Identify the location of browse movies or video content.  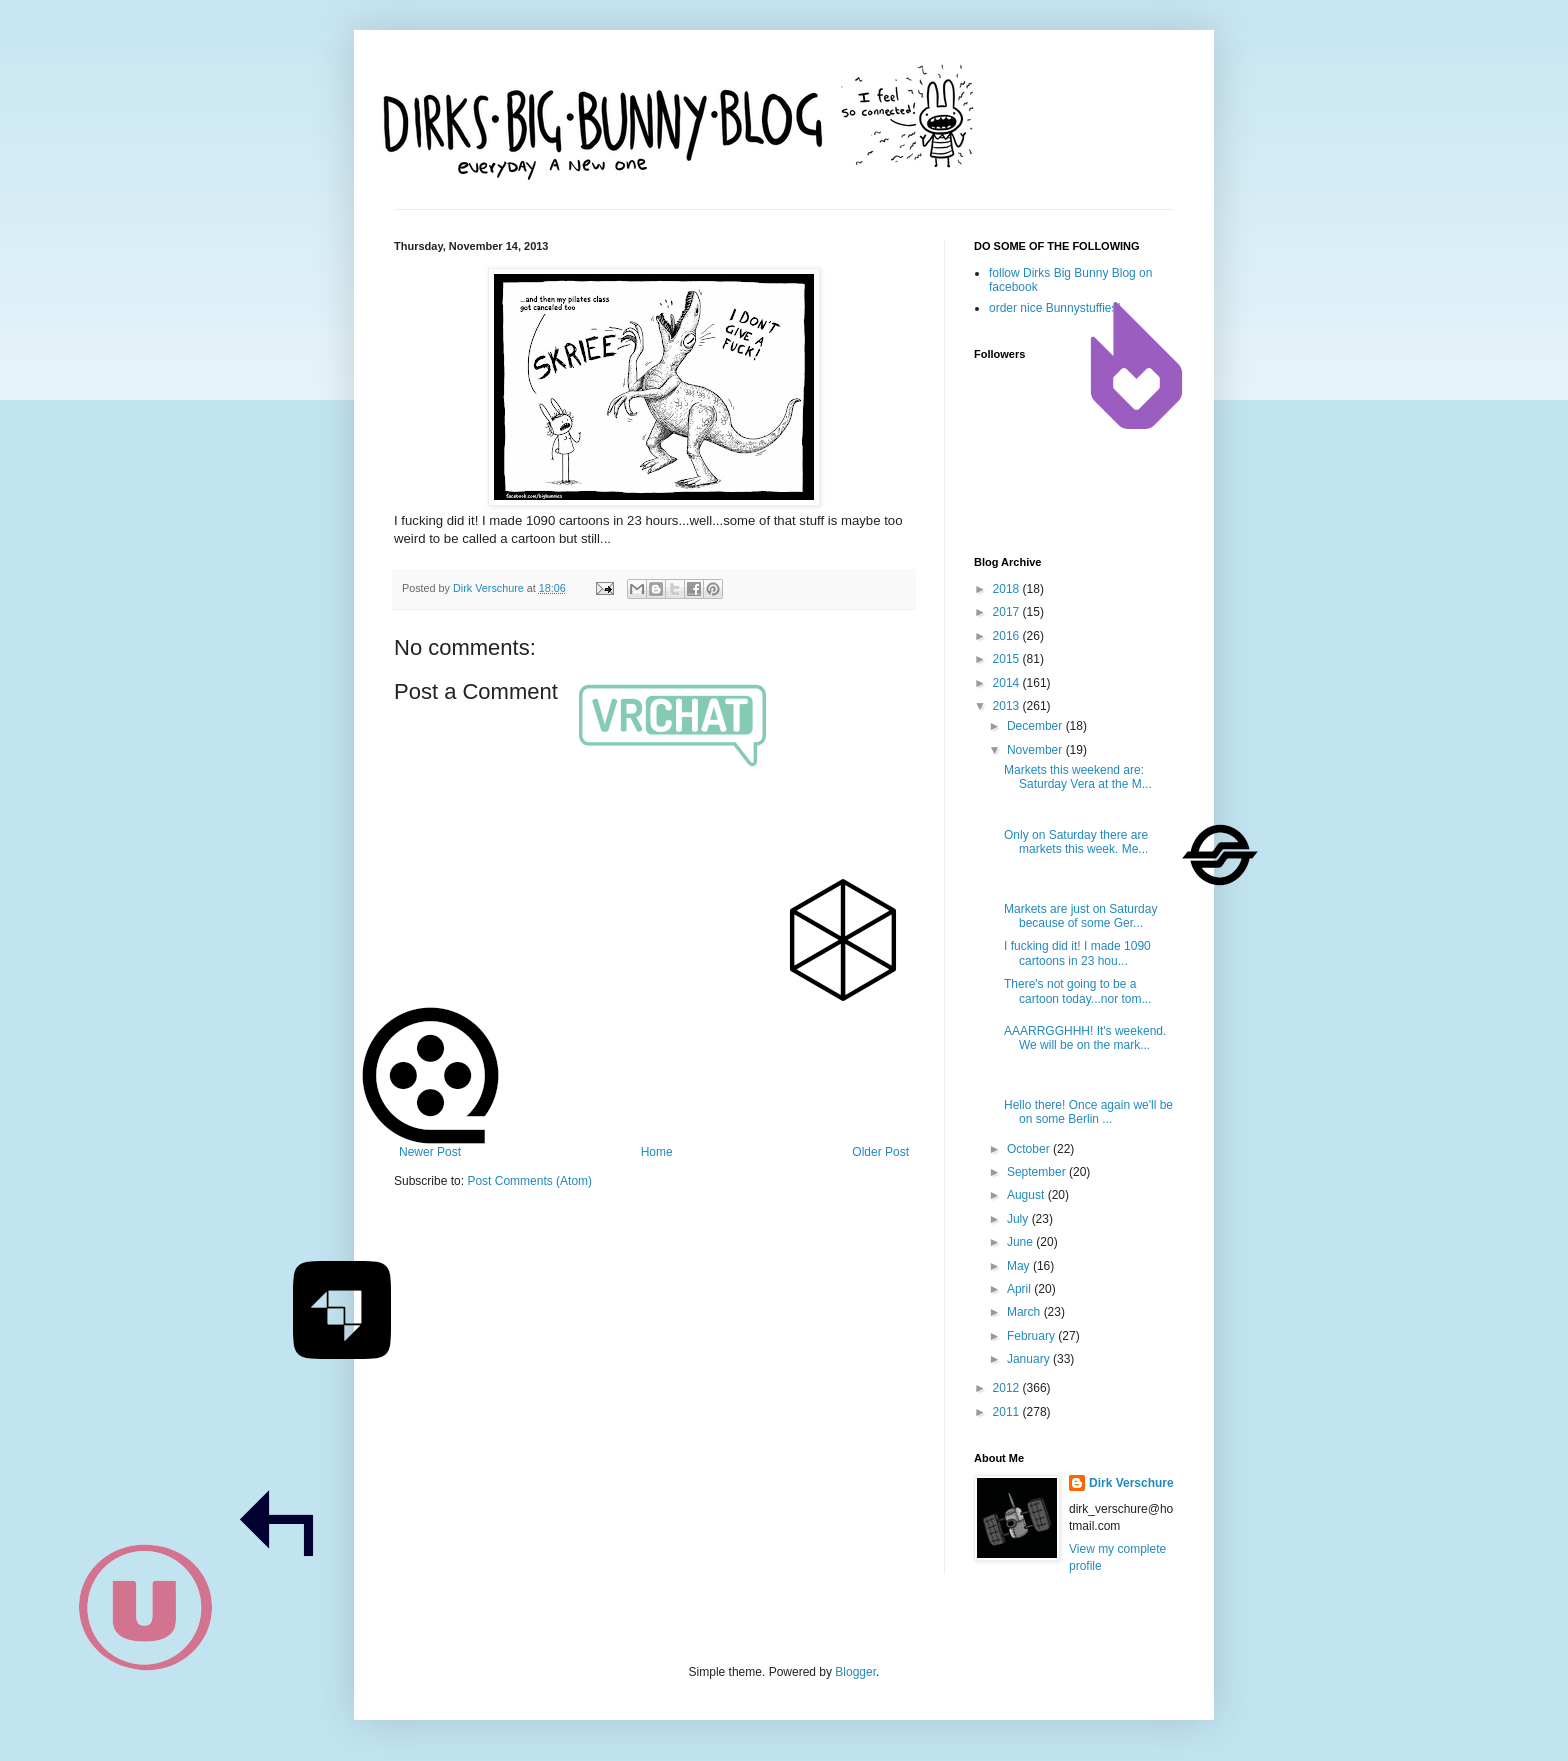
(430, 1075).